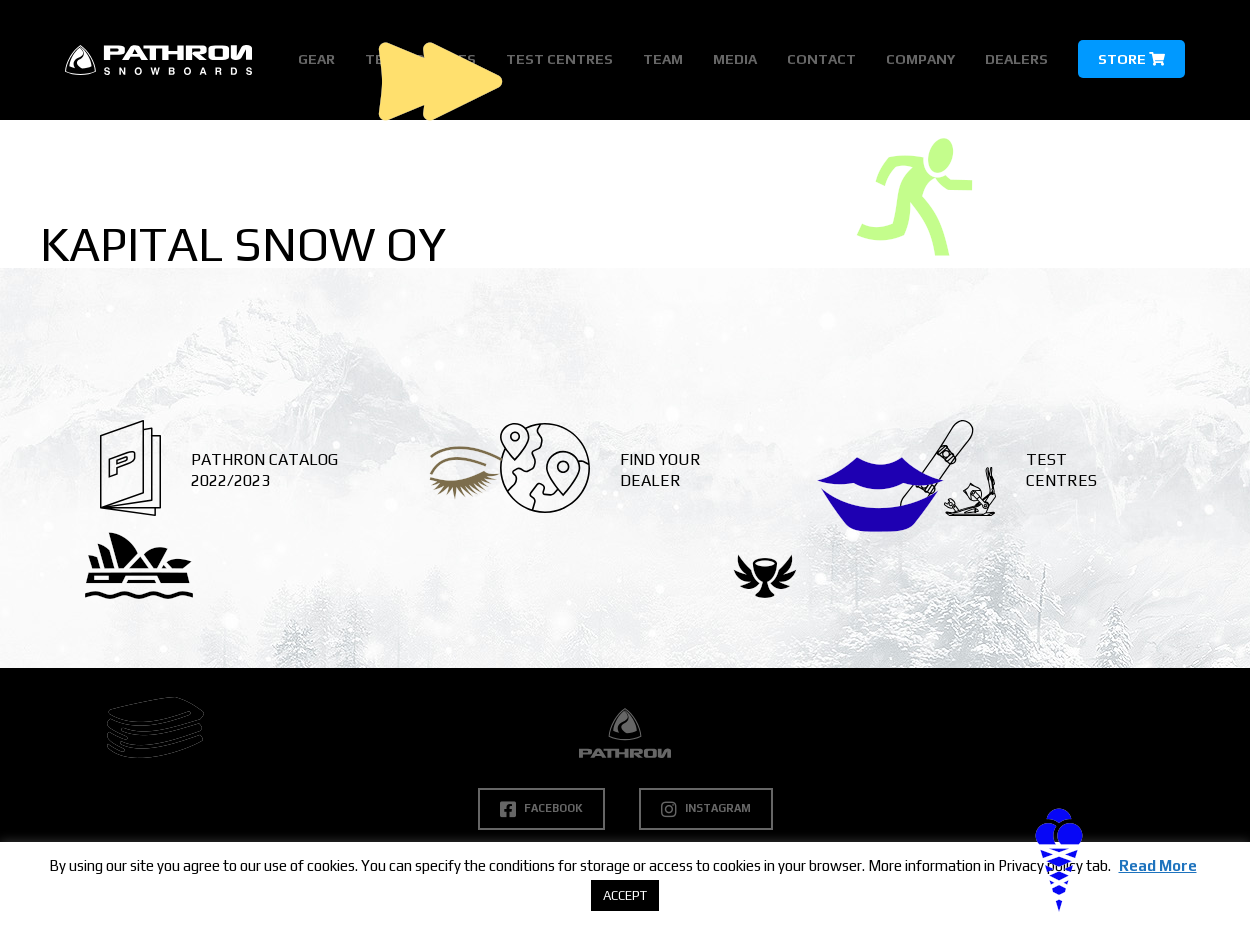 This screenshot has width=1250, height=928. I want to click on select bedding or blanket item in inventory, so click(155, 727).